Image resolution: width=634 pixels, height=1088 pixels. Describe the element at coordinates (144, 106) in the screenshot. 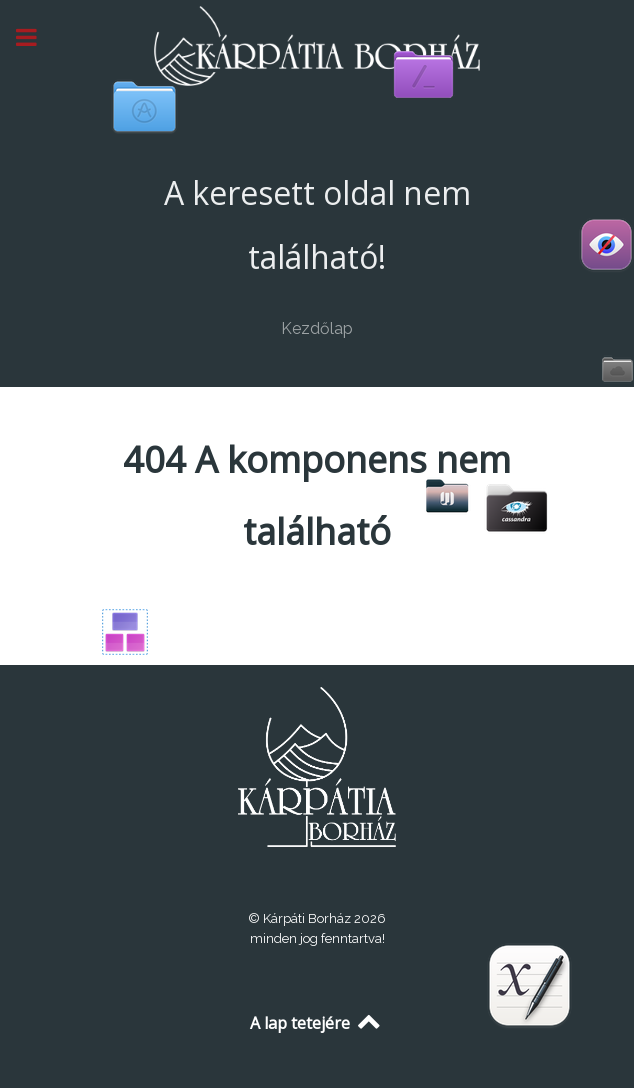

I see `open Arturia software folder` at that location.